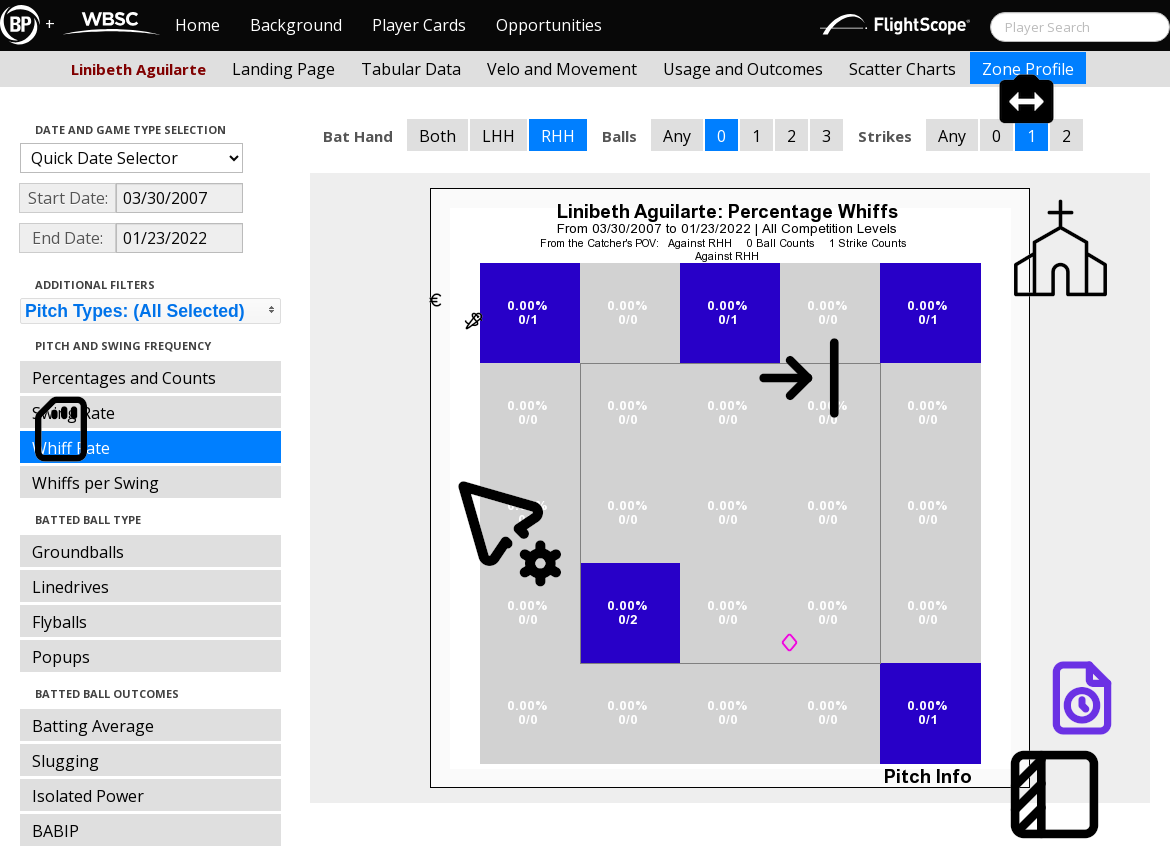 The image size is (1170, 867). What do you see at coordinates (436, 300) in the screenshot?
I see `indicates euro currency or pricing` at bounding box center [436, 300].